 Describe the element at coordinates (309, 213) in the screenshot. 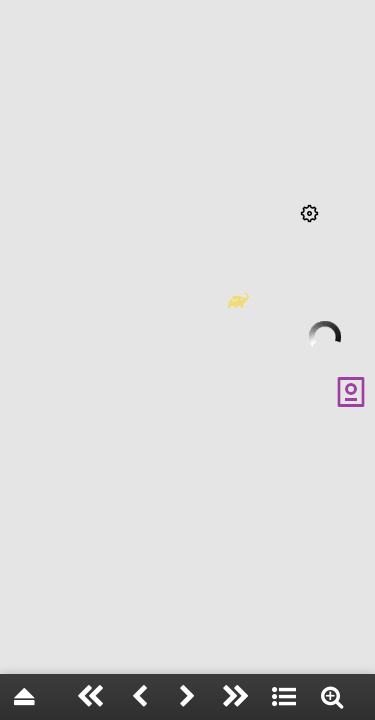

I see `access settings or preferences` at that location.